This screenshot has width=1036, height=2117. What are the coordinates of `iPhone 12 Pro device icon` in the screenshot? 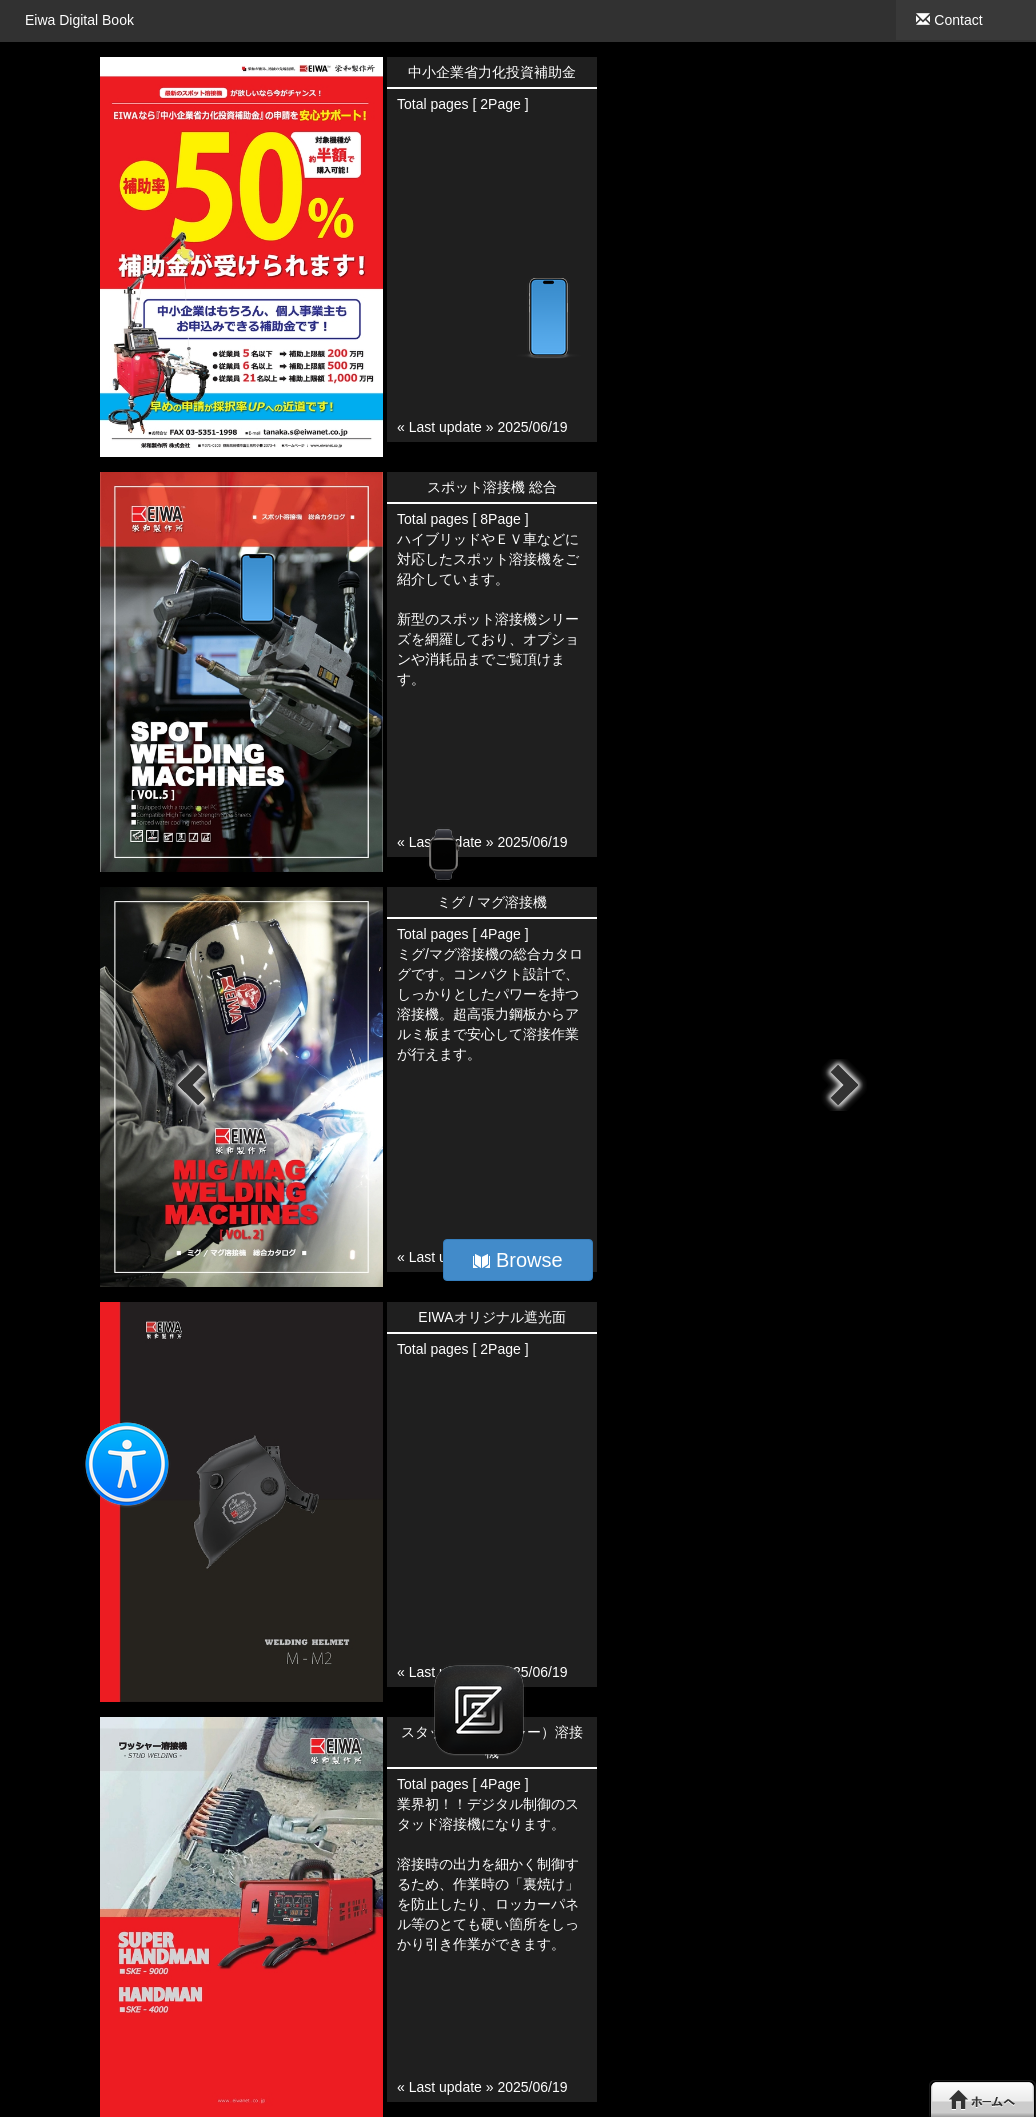 It's located at (257, 589).